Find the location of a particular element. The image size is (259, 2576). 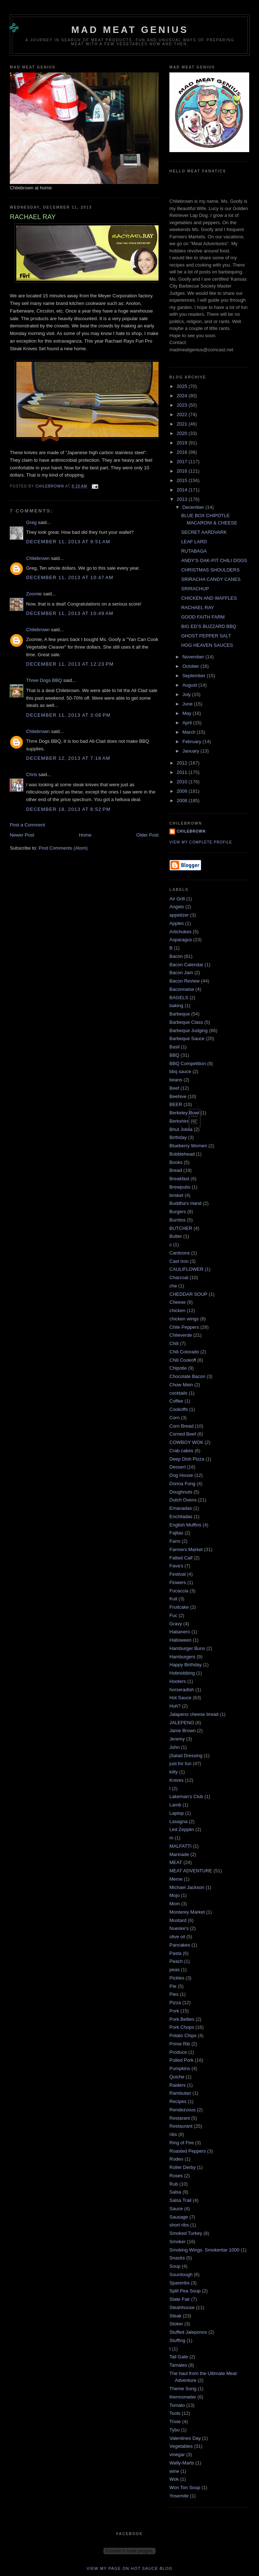

add item to favorites is located at coordinates (50, 430).